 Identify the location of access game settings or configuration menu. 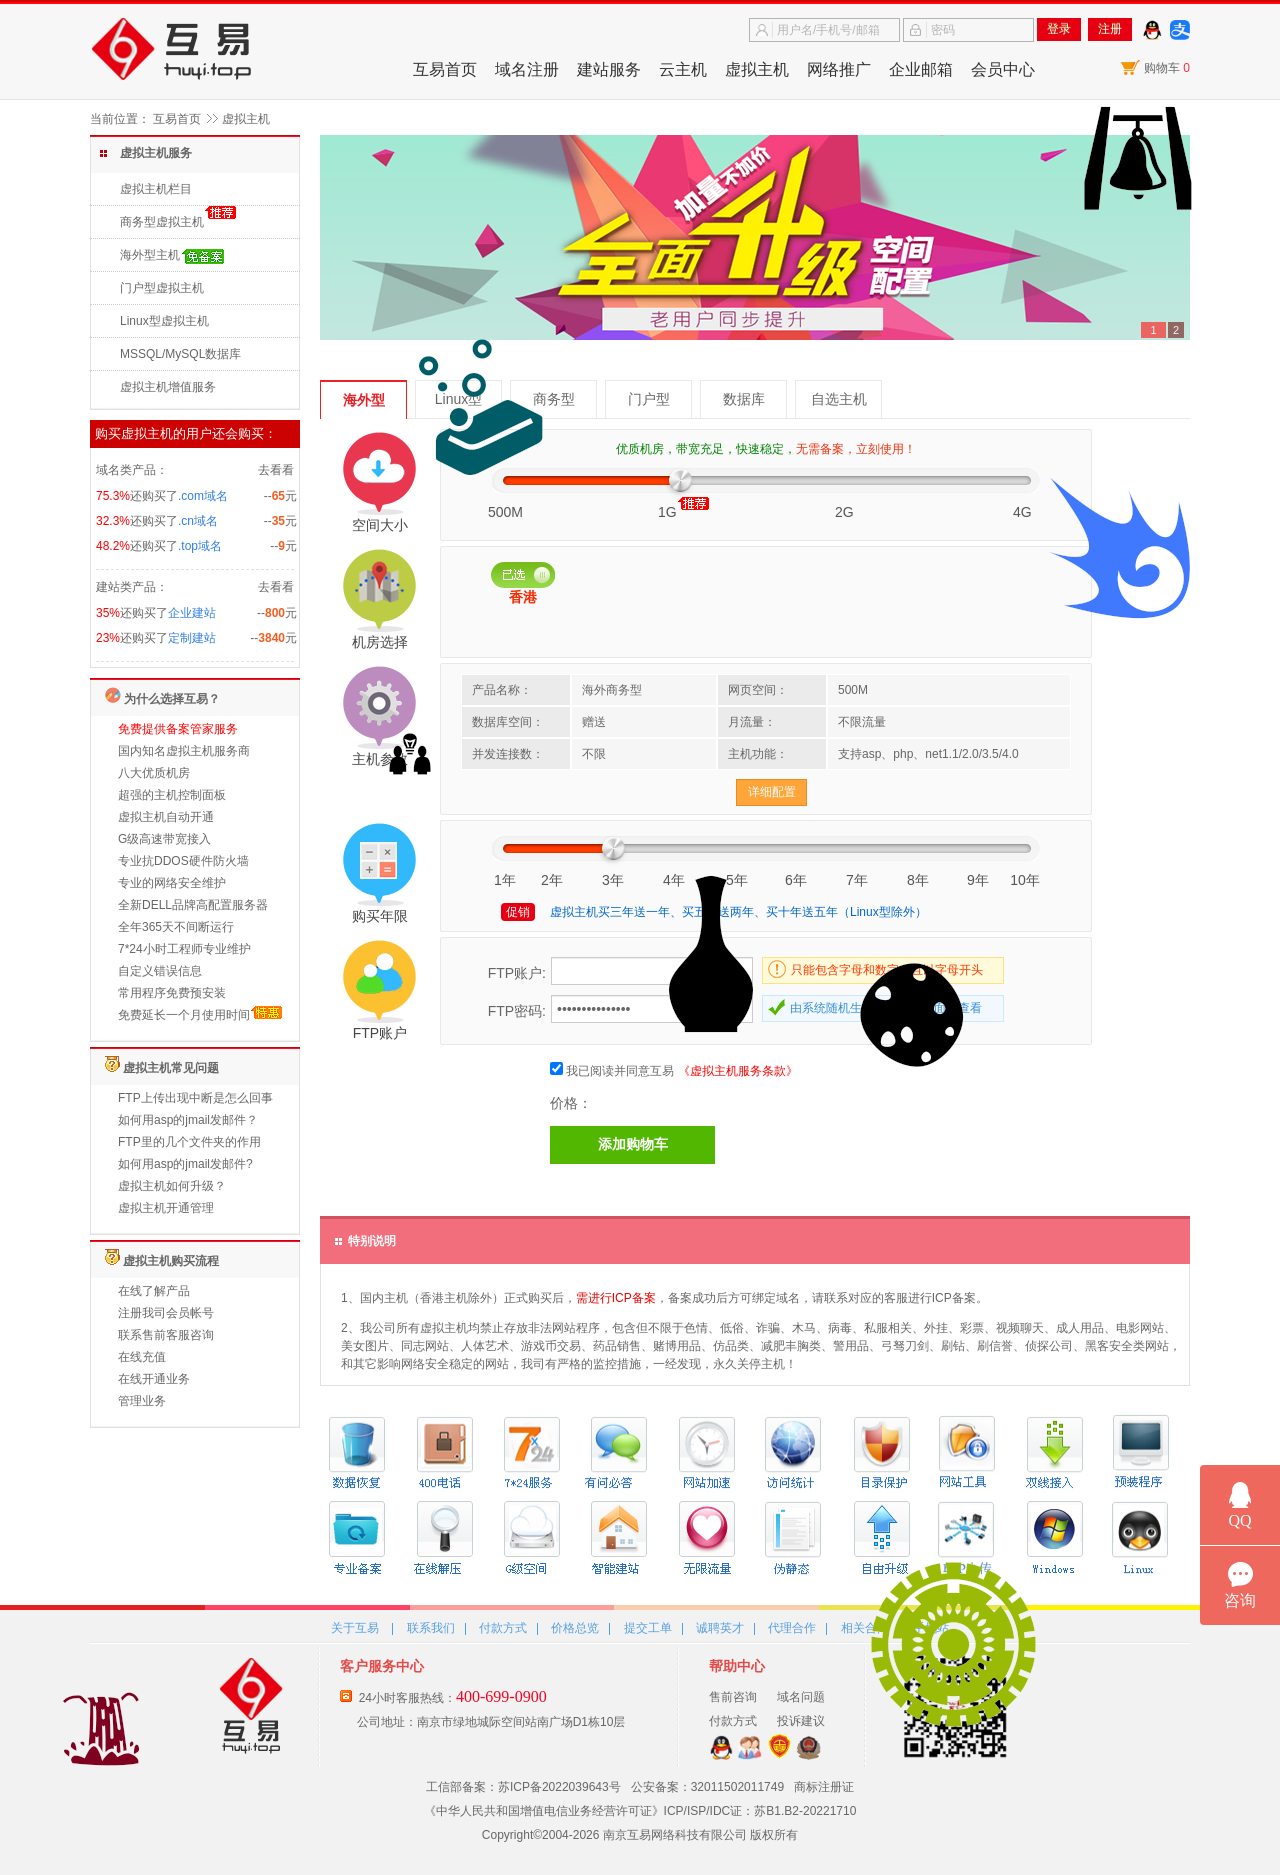
(953, 1644).